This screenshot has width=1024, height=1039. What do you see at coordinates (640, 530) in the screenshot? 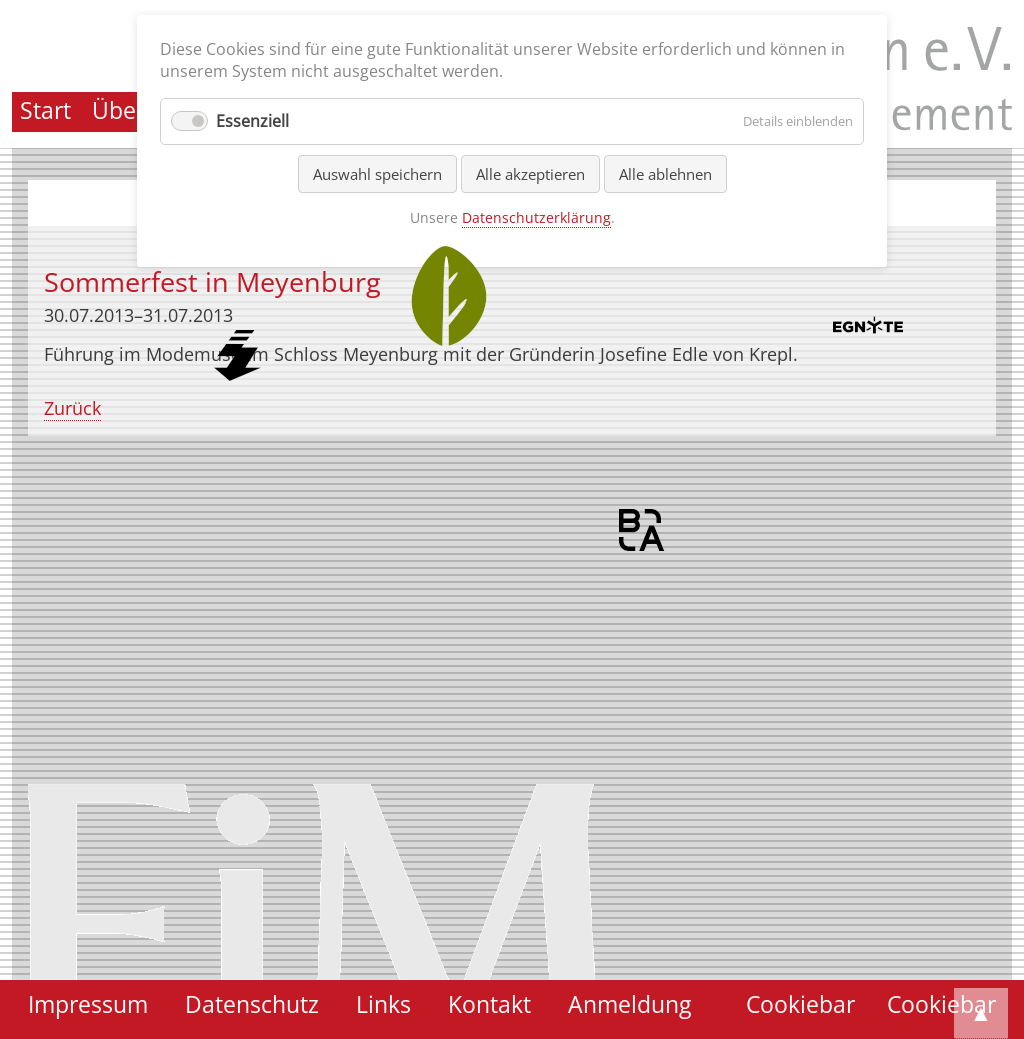
I see `switch between languages or translation mode` at bounding box center [640, 530].